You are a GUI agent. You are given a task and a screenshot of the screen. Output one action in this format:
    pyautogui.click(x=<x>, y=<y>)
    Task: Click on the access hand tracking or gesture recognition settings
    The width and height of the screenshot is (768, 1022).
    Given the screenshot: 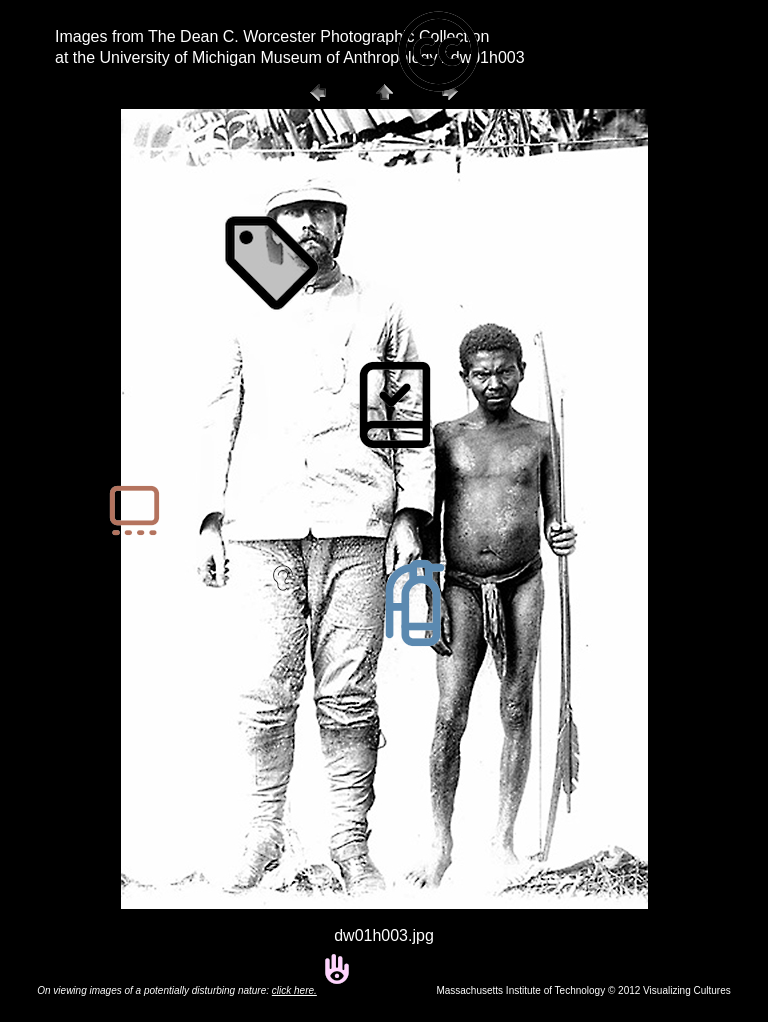 What is the action you would take?
    pyautogui.click(x=337, y=969)
    